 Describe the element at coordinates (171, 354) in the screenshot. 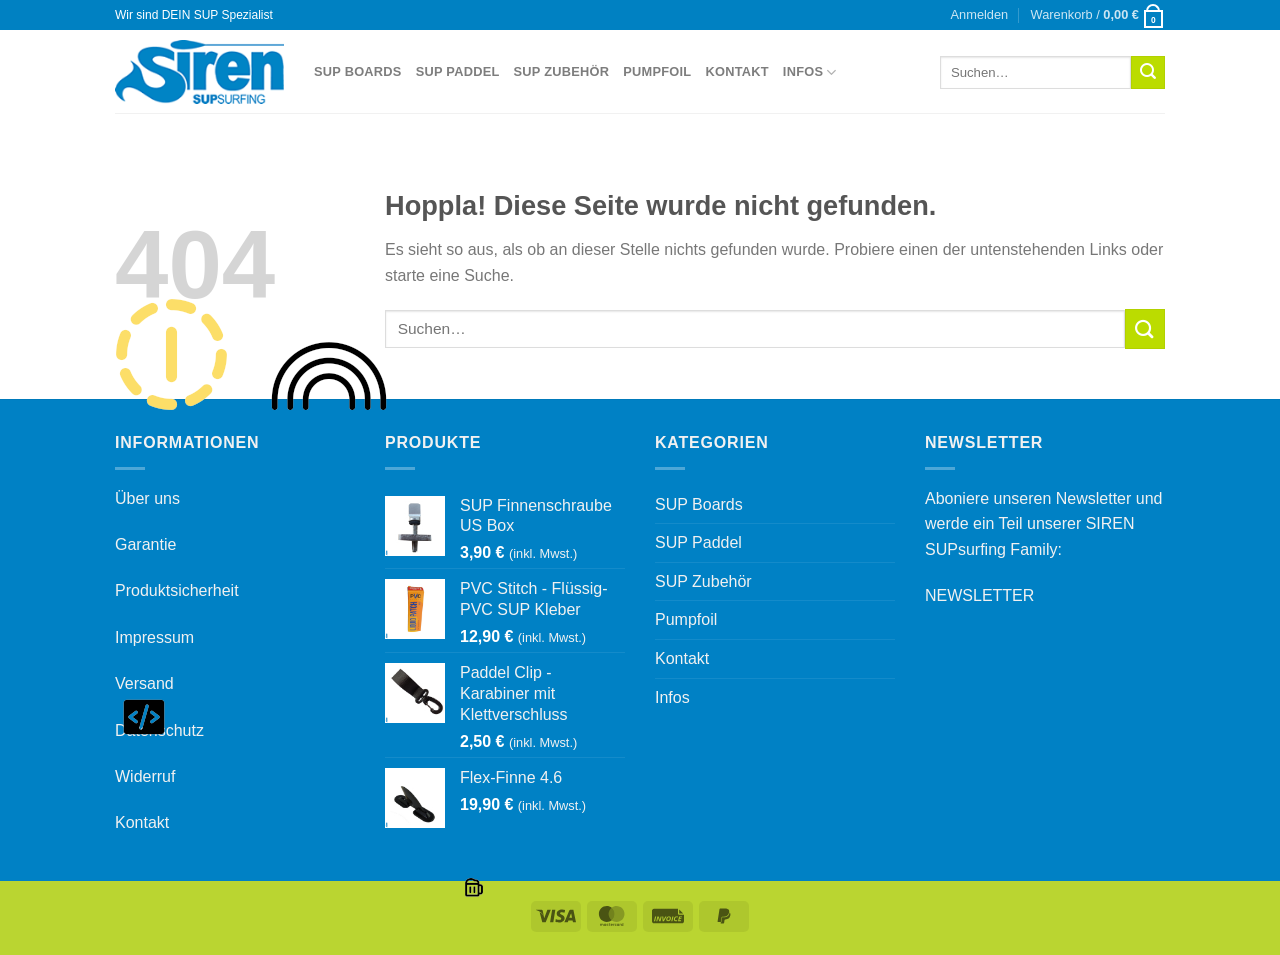

I see `view additional information` at that location.